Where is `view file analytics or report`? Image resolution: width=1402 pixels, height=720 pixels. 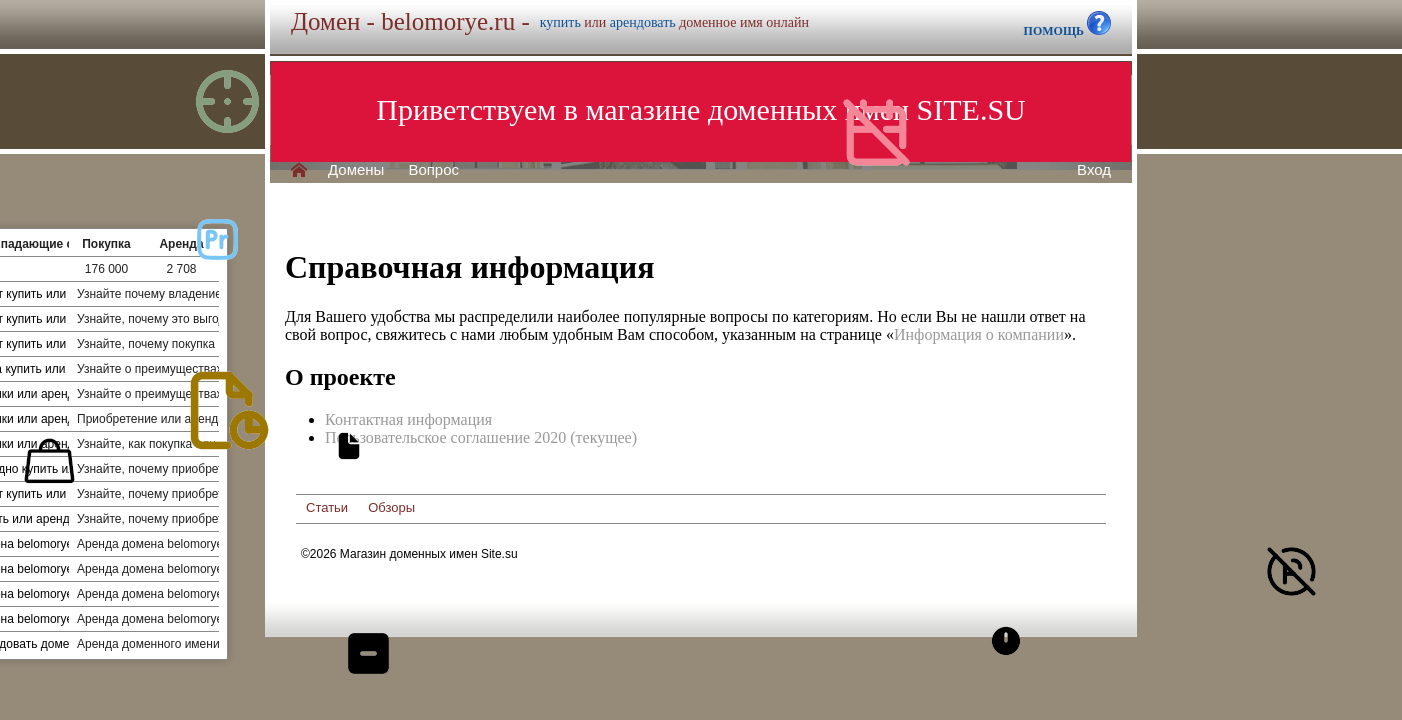
view file analytics or report is located at coordinates (229, 410).